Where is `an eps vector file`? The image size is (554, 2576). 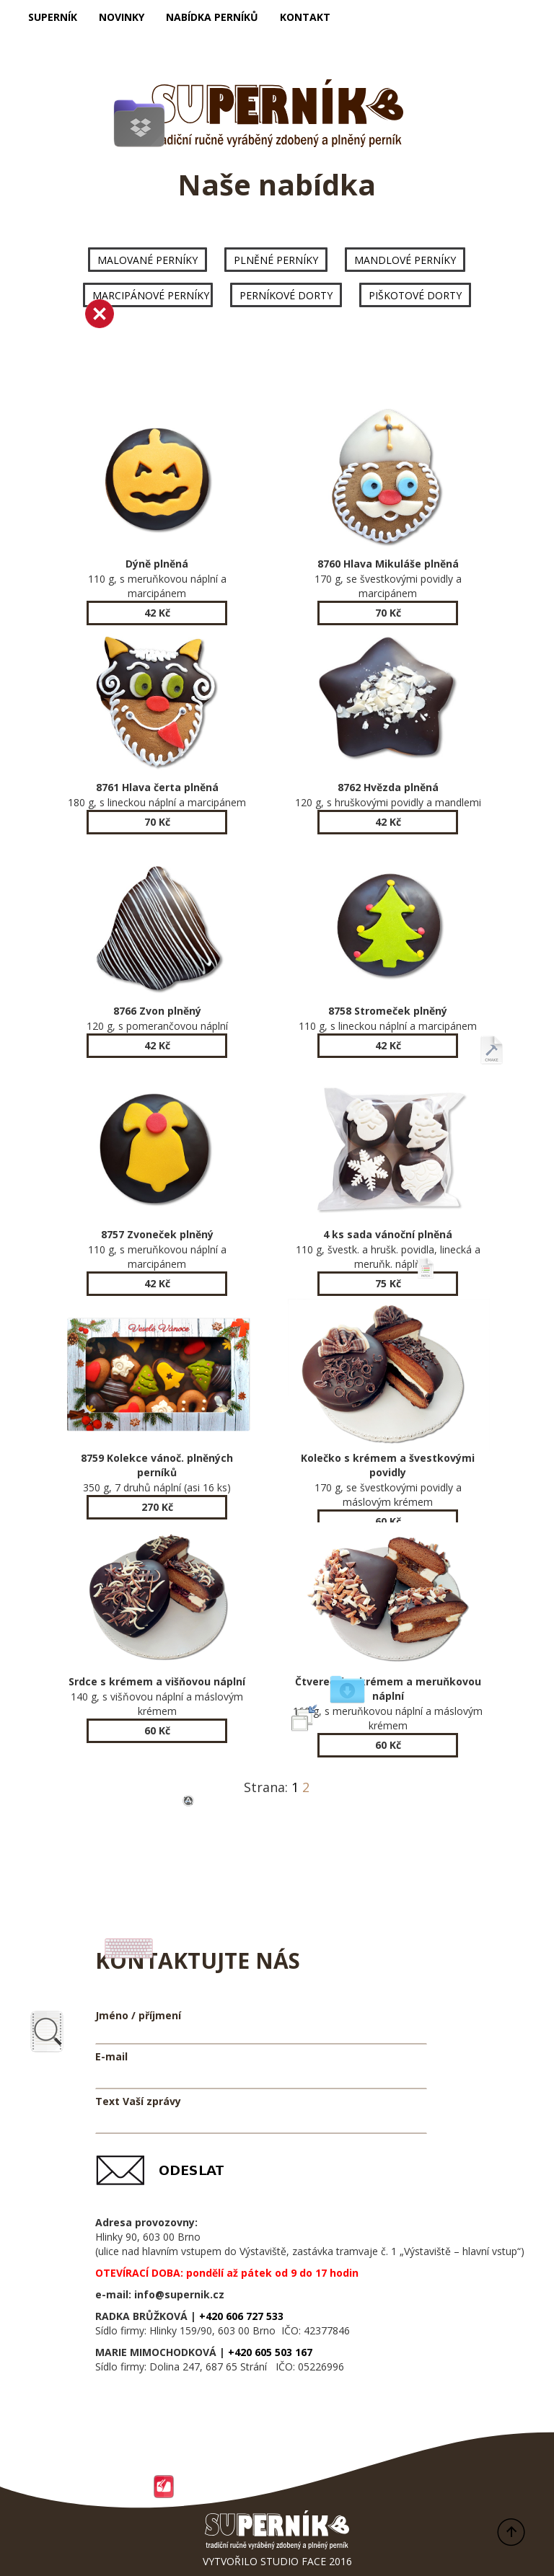
an eps vector file is located at coordinates (164, 2487).